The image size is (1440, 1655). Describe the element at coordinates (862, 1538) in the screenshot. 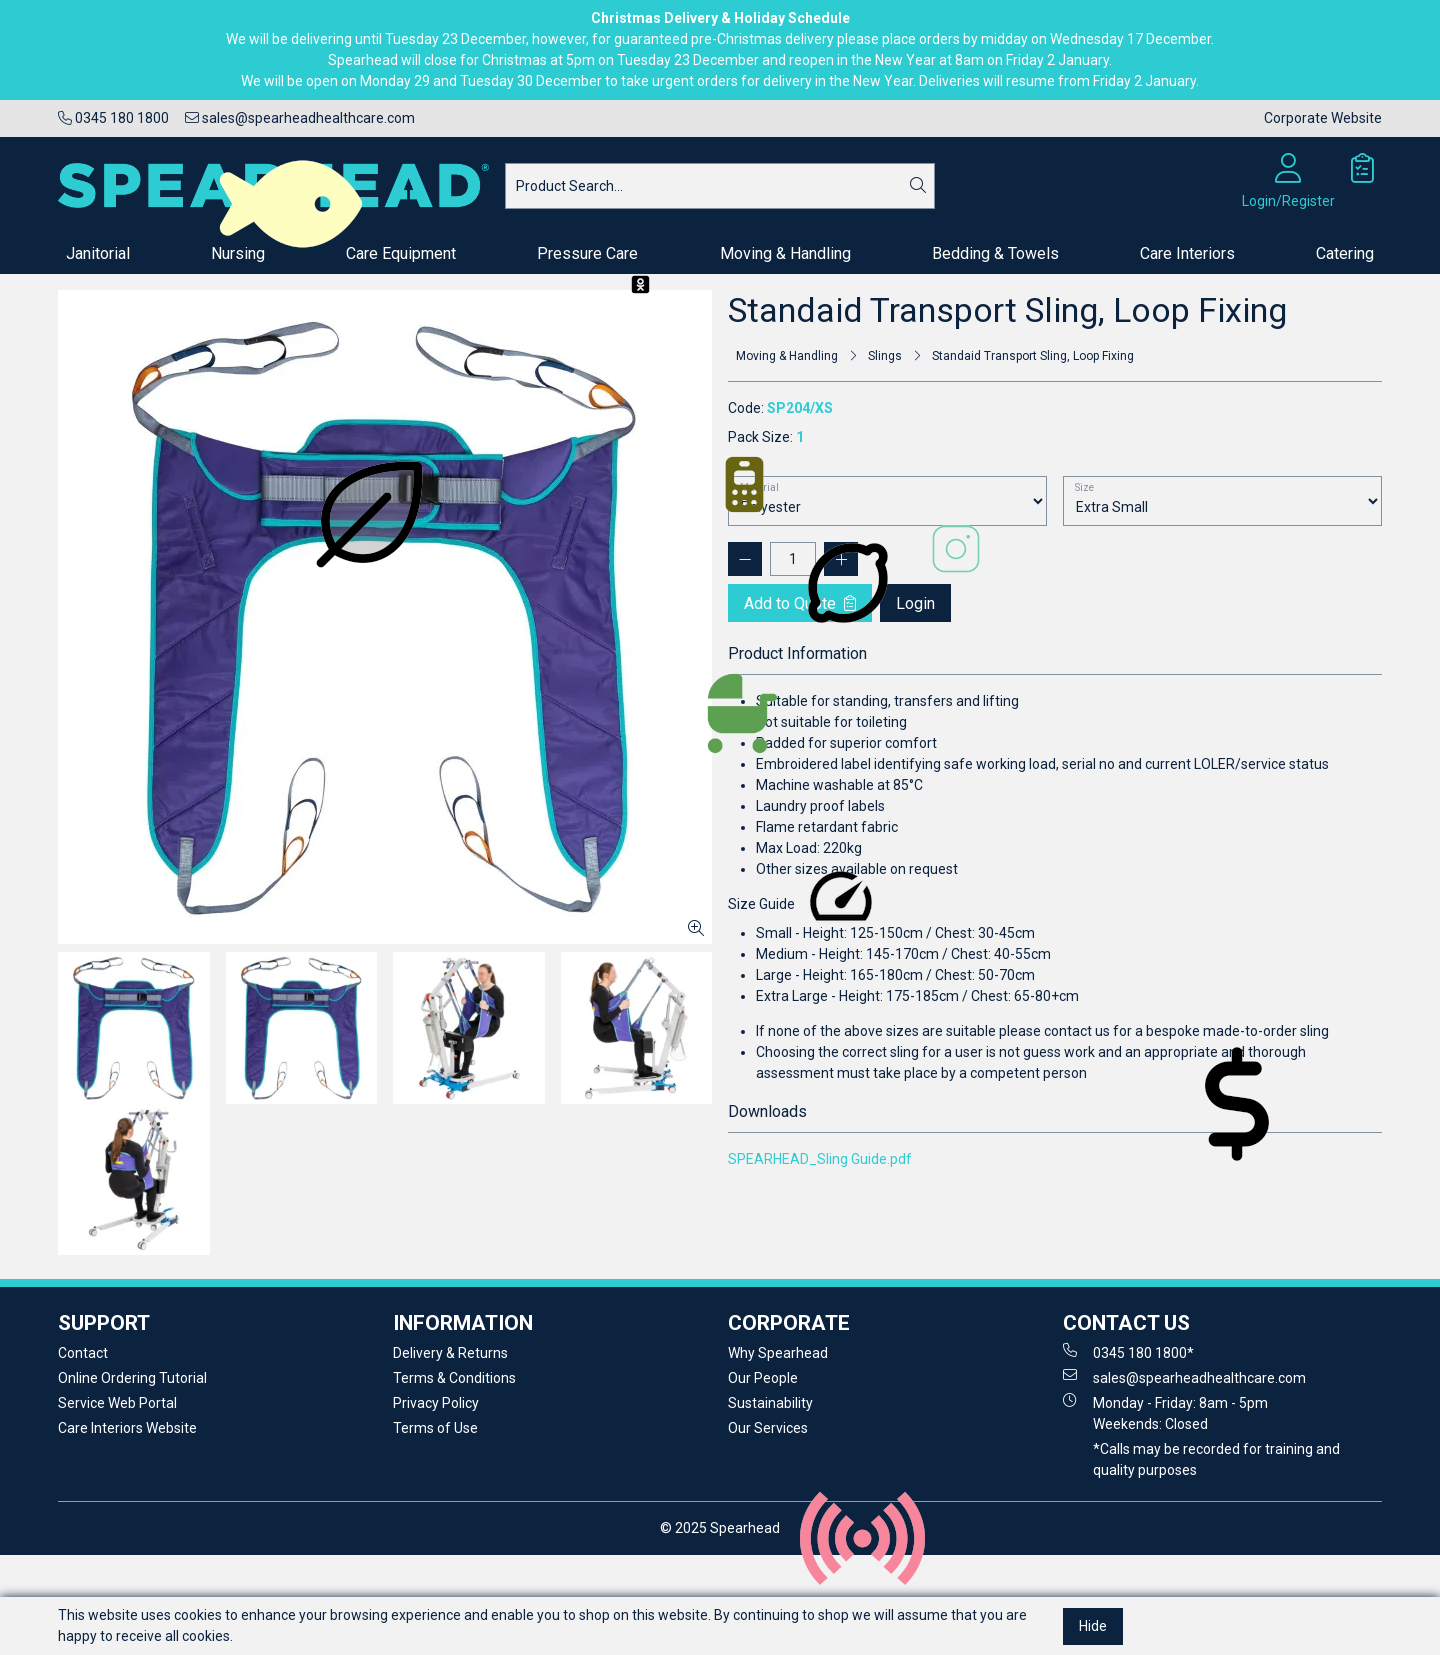

I see `access radio or audio streaming` at that location.